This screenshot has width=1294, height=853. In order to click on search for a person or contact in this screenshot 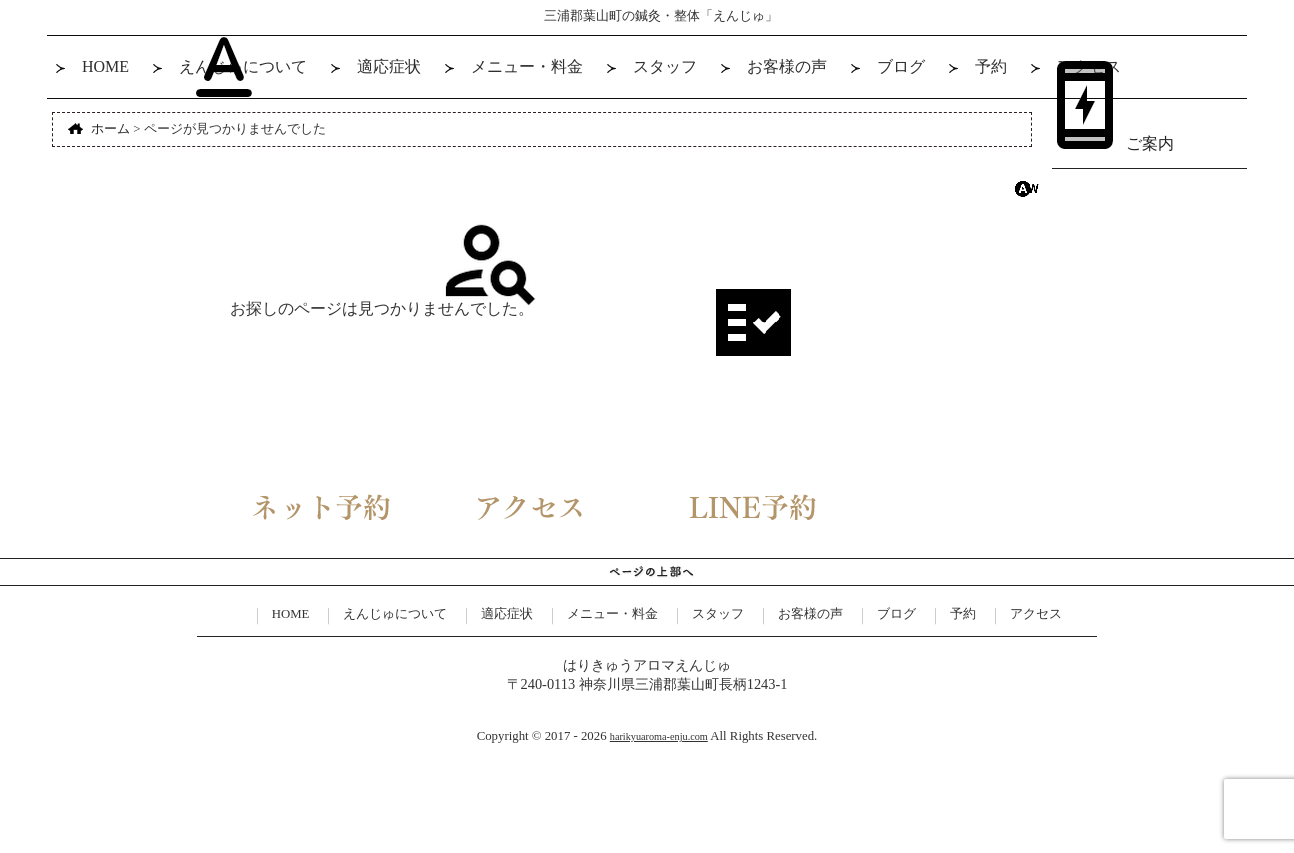, I will do `click(490, 260)`.